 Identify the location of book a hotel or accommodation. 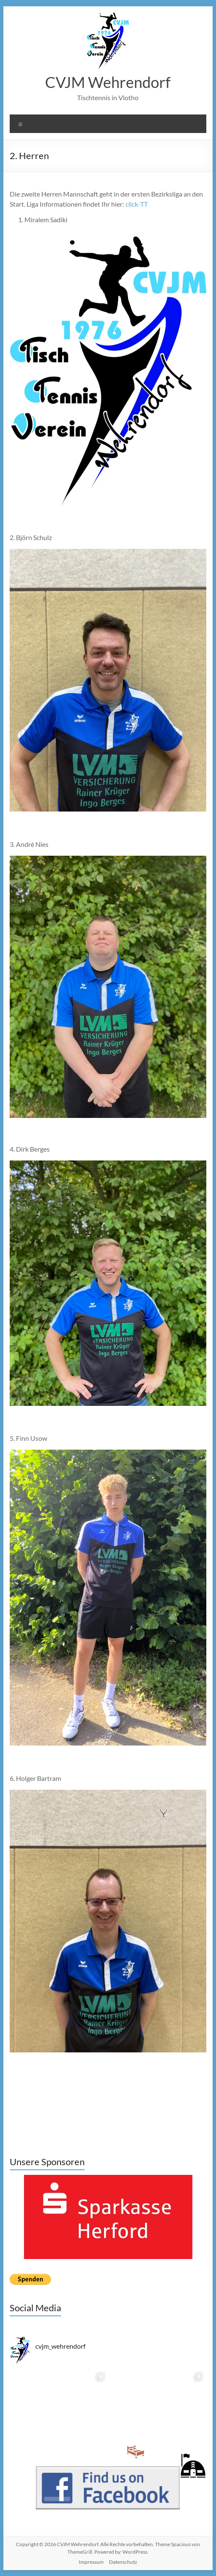
(136, 2452).